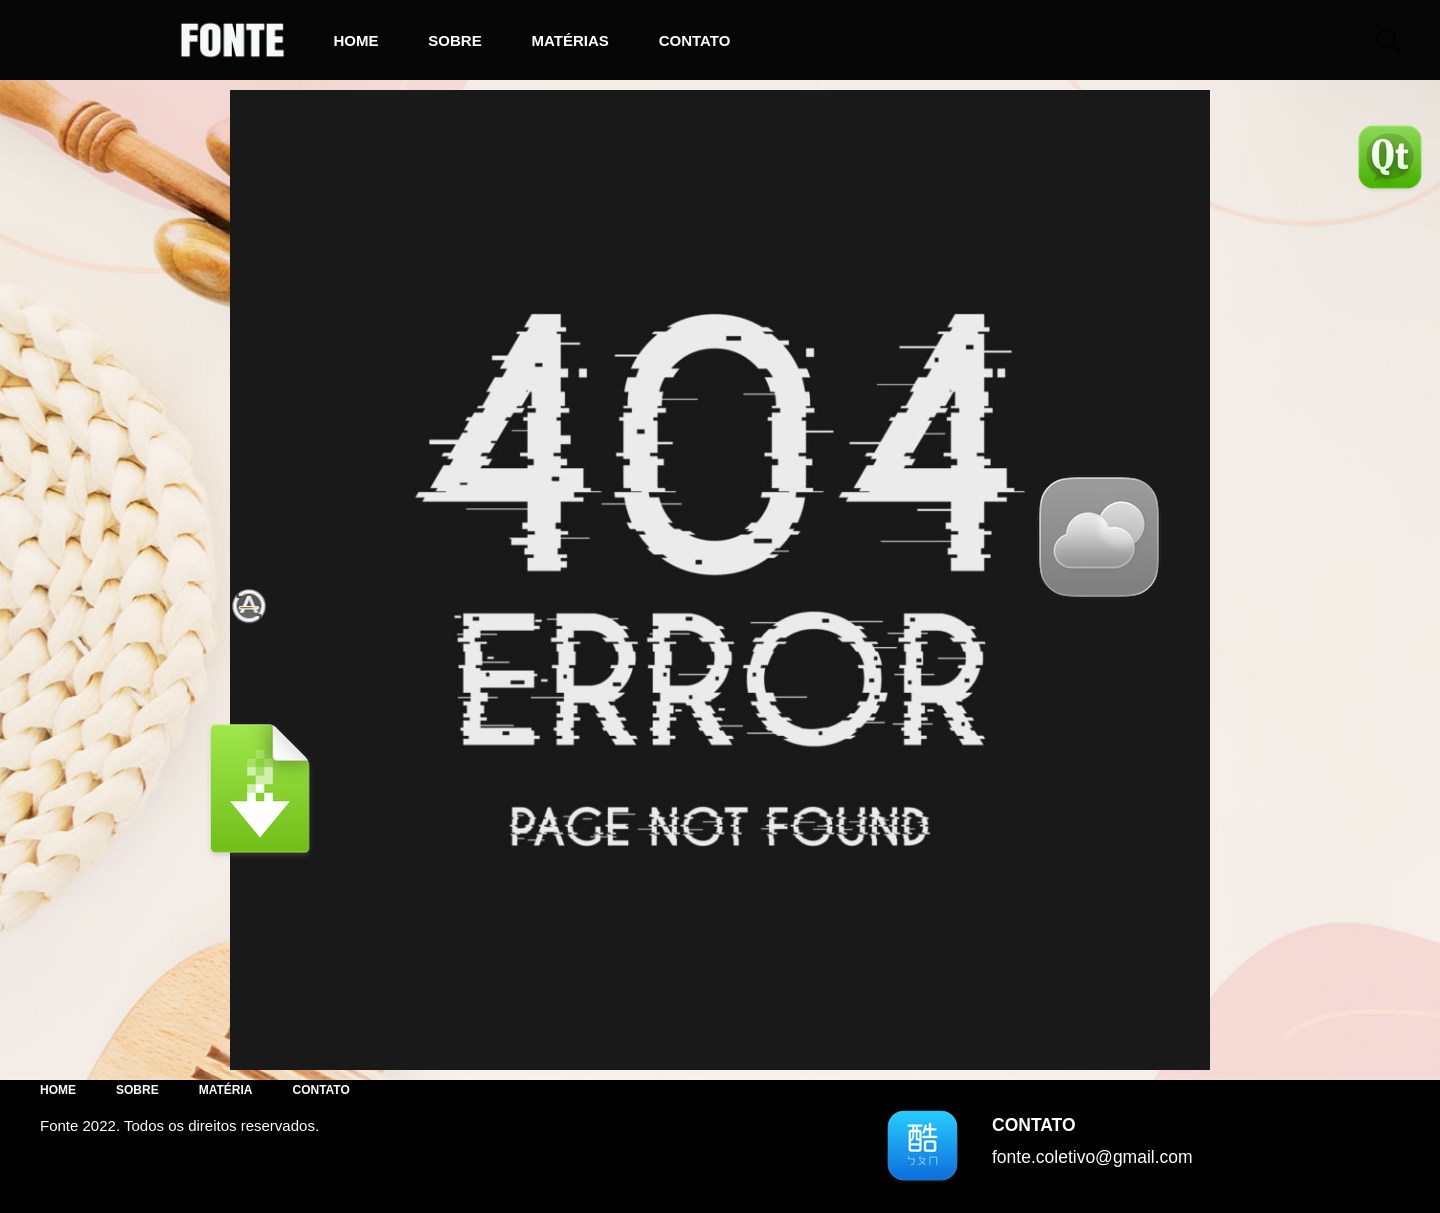 This screenshot has height=1213, width=1440. Describe the element at coordinates (1390, 157) in the screenshot. I see `open qt linguist translation tool` at that location.